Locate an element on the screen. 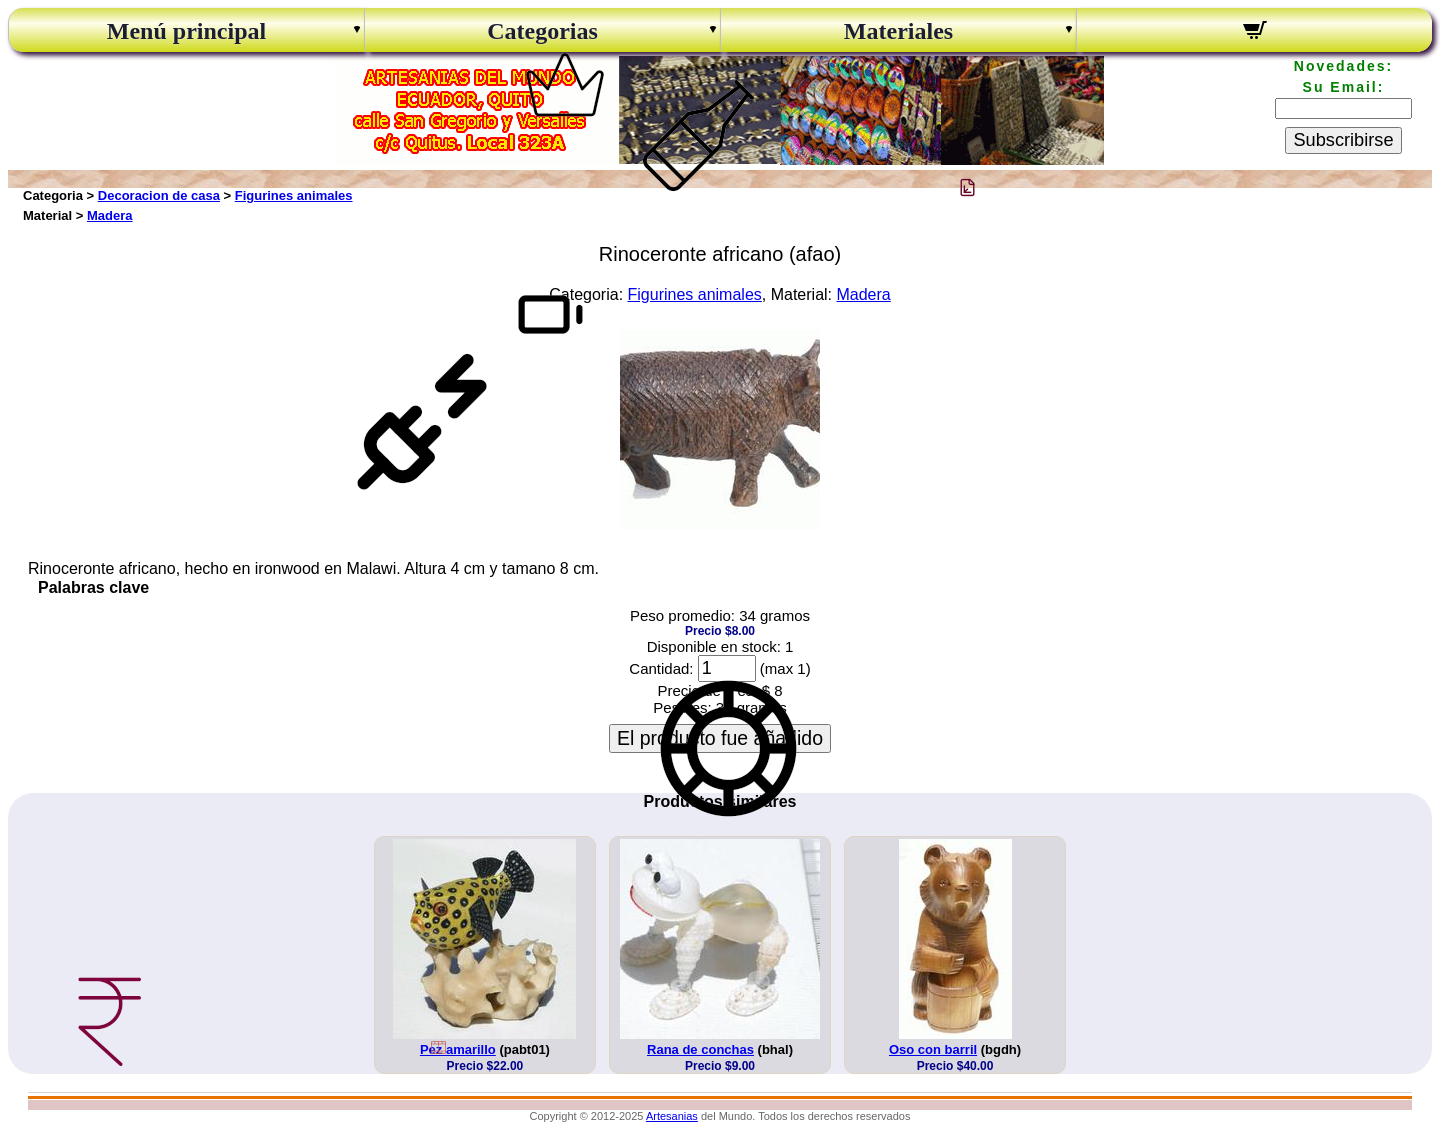  indicates premium or pro membership status is located at coordinates (565, 89).